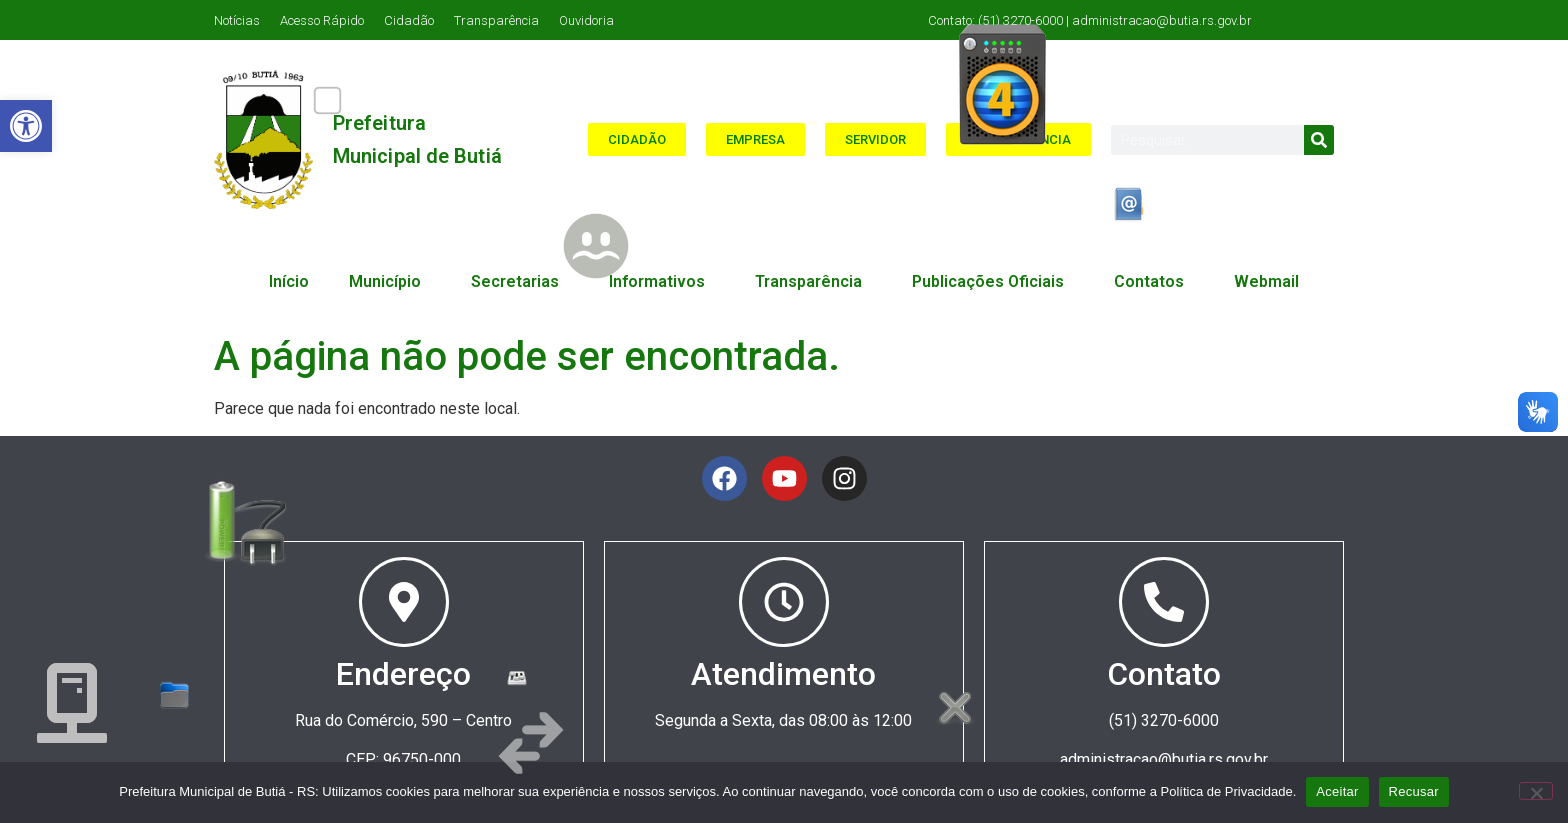 The height and width of the screenshot is (823, 1568). Describe the element at coordinates (531, 743) in the screenshot. I see `indicates idle network activity` at that location.